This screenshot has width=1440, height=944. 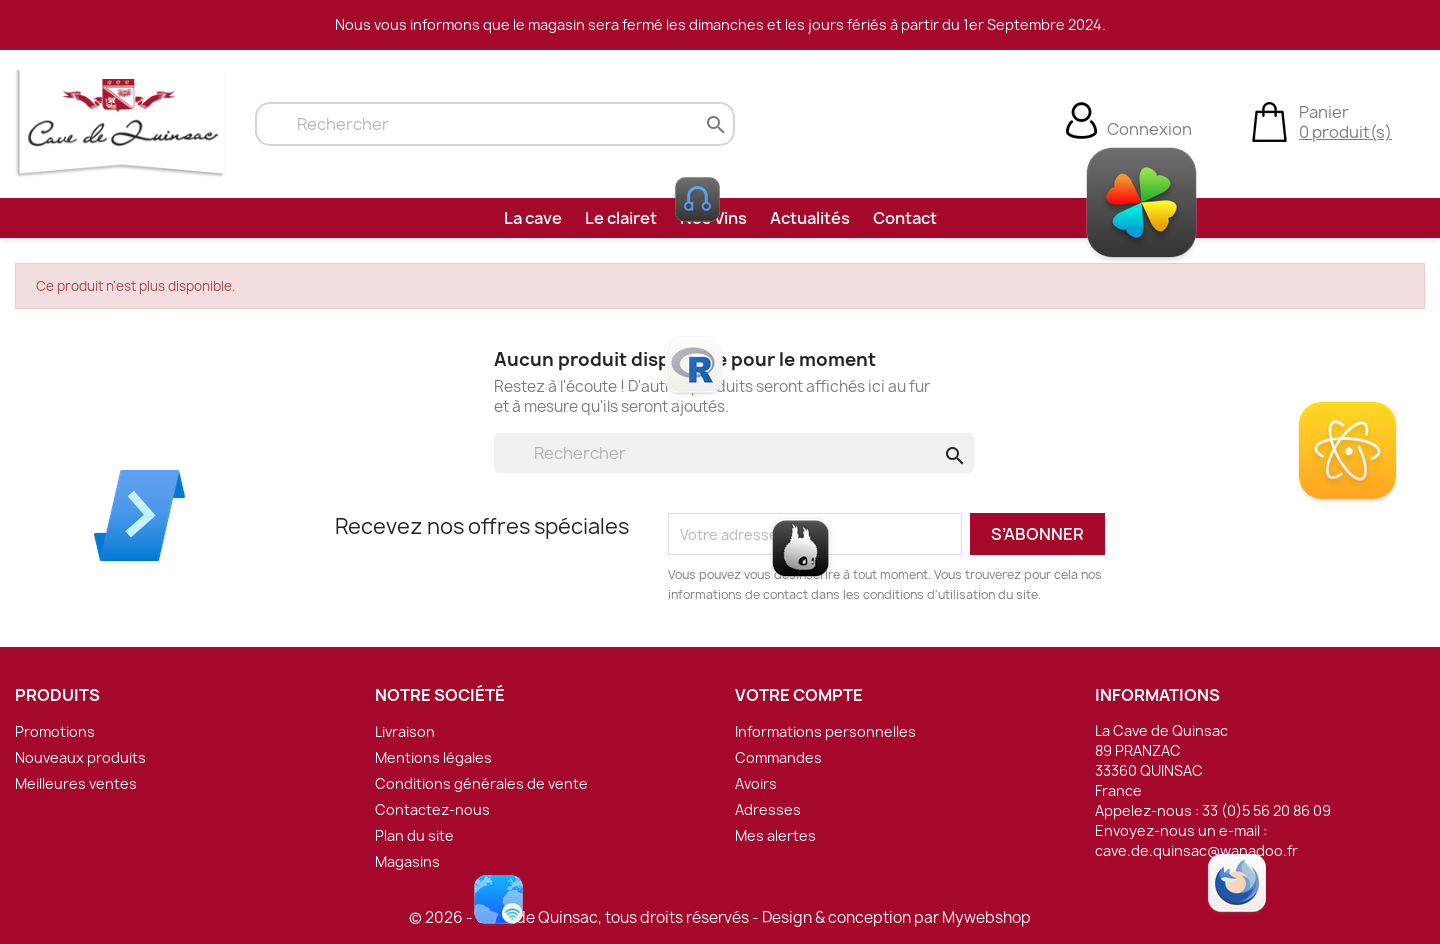 I want to click on open auryo soundcloud client, so click(x=697, y=199).